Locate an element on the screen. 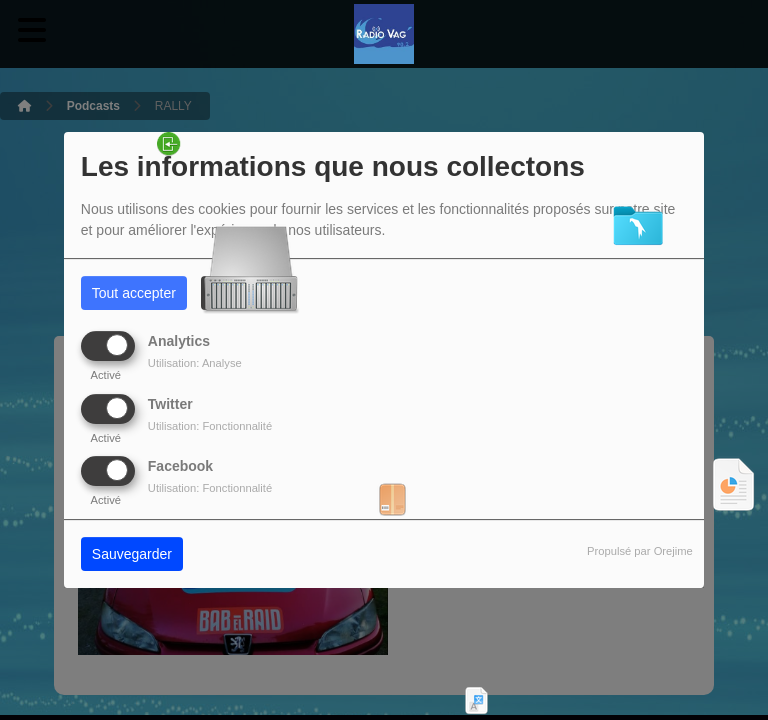 This screenshot has width=768, height=720. access Xserve RAID storage device settings is located at coordinates (251, 268).